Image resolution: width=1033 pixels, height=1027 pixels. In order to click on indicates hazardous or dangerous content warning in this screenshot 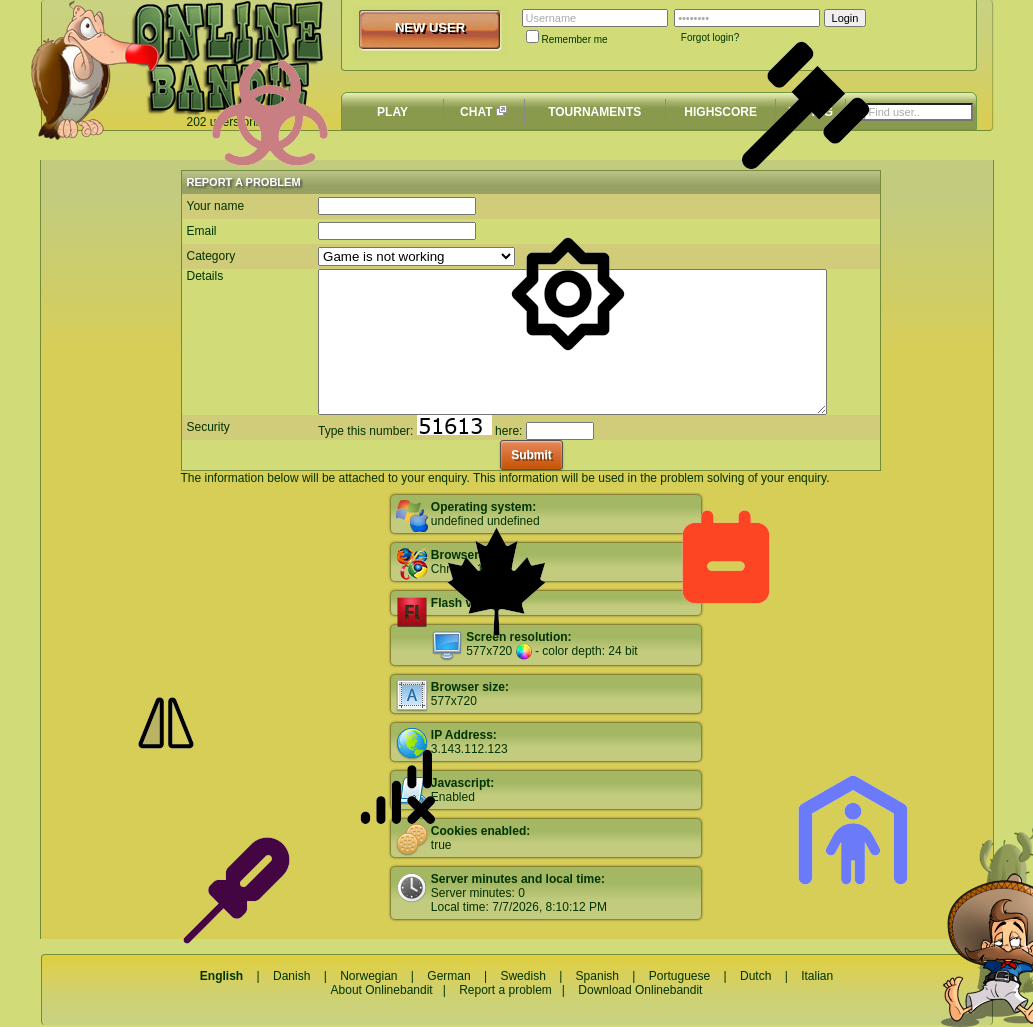, I will do `click(270, 116)`.